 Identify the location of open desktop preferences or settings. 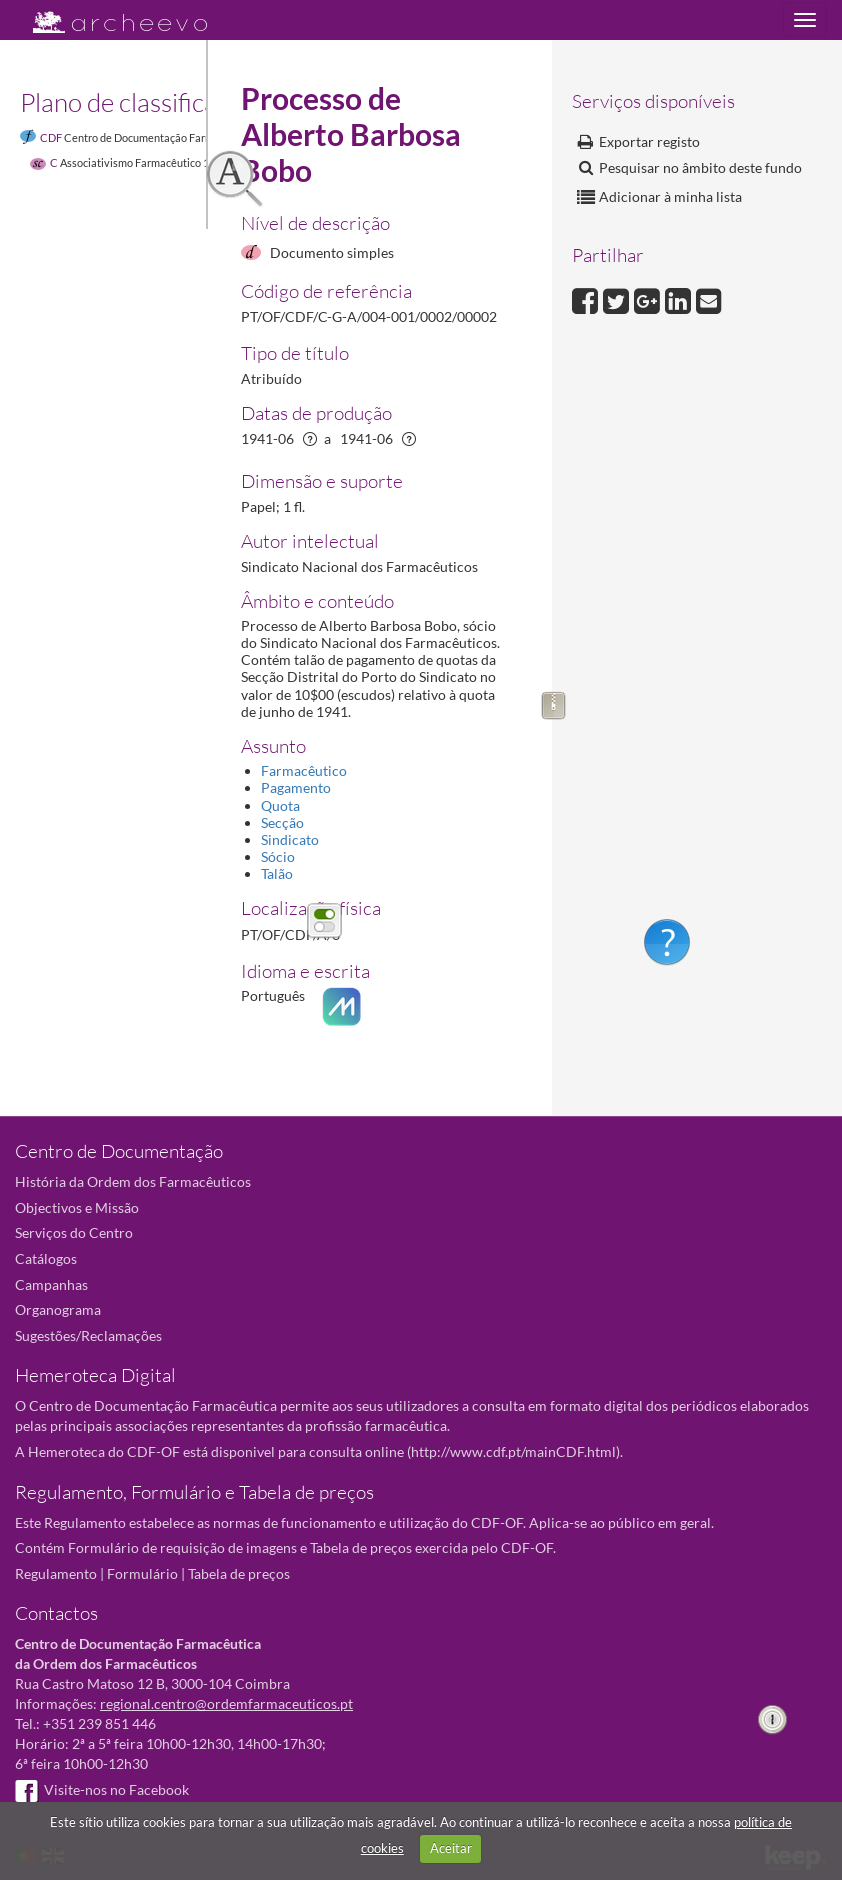
(324, 920).